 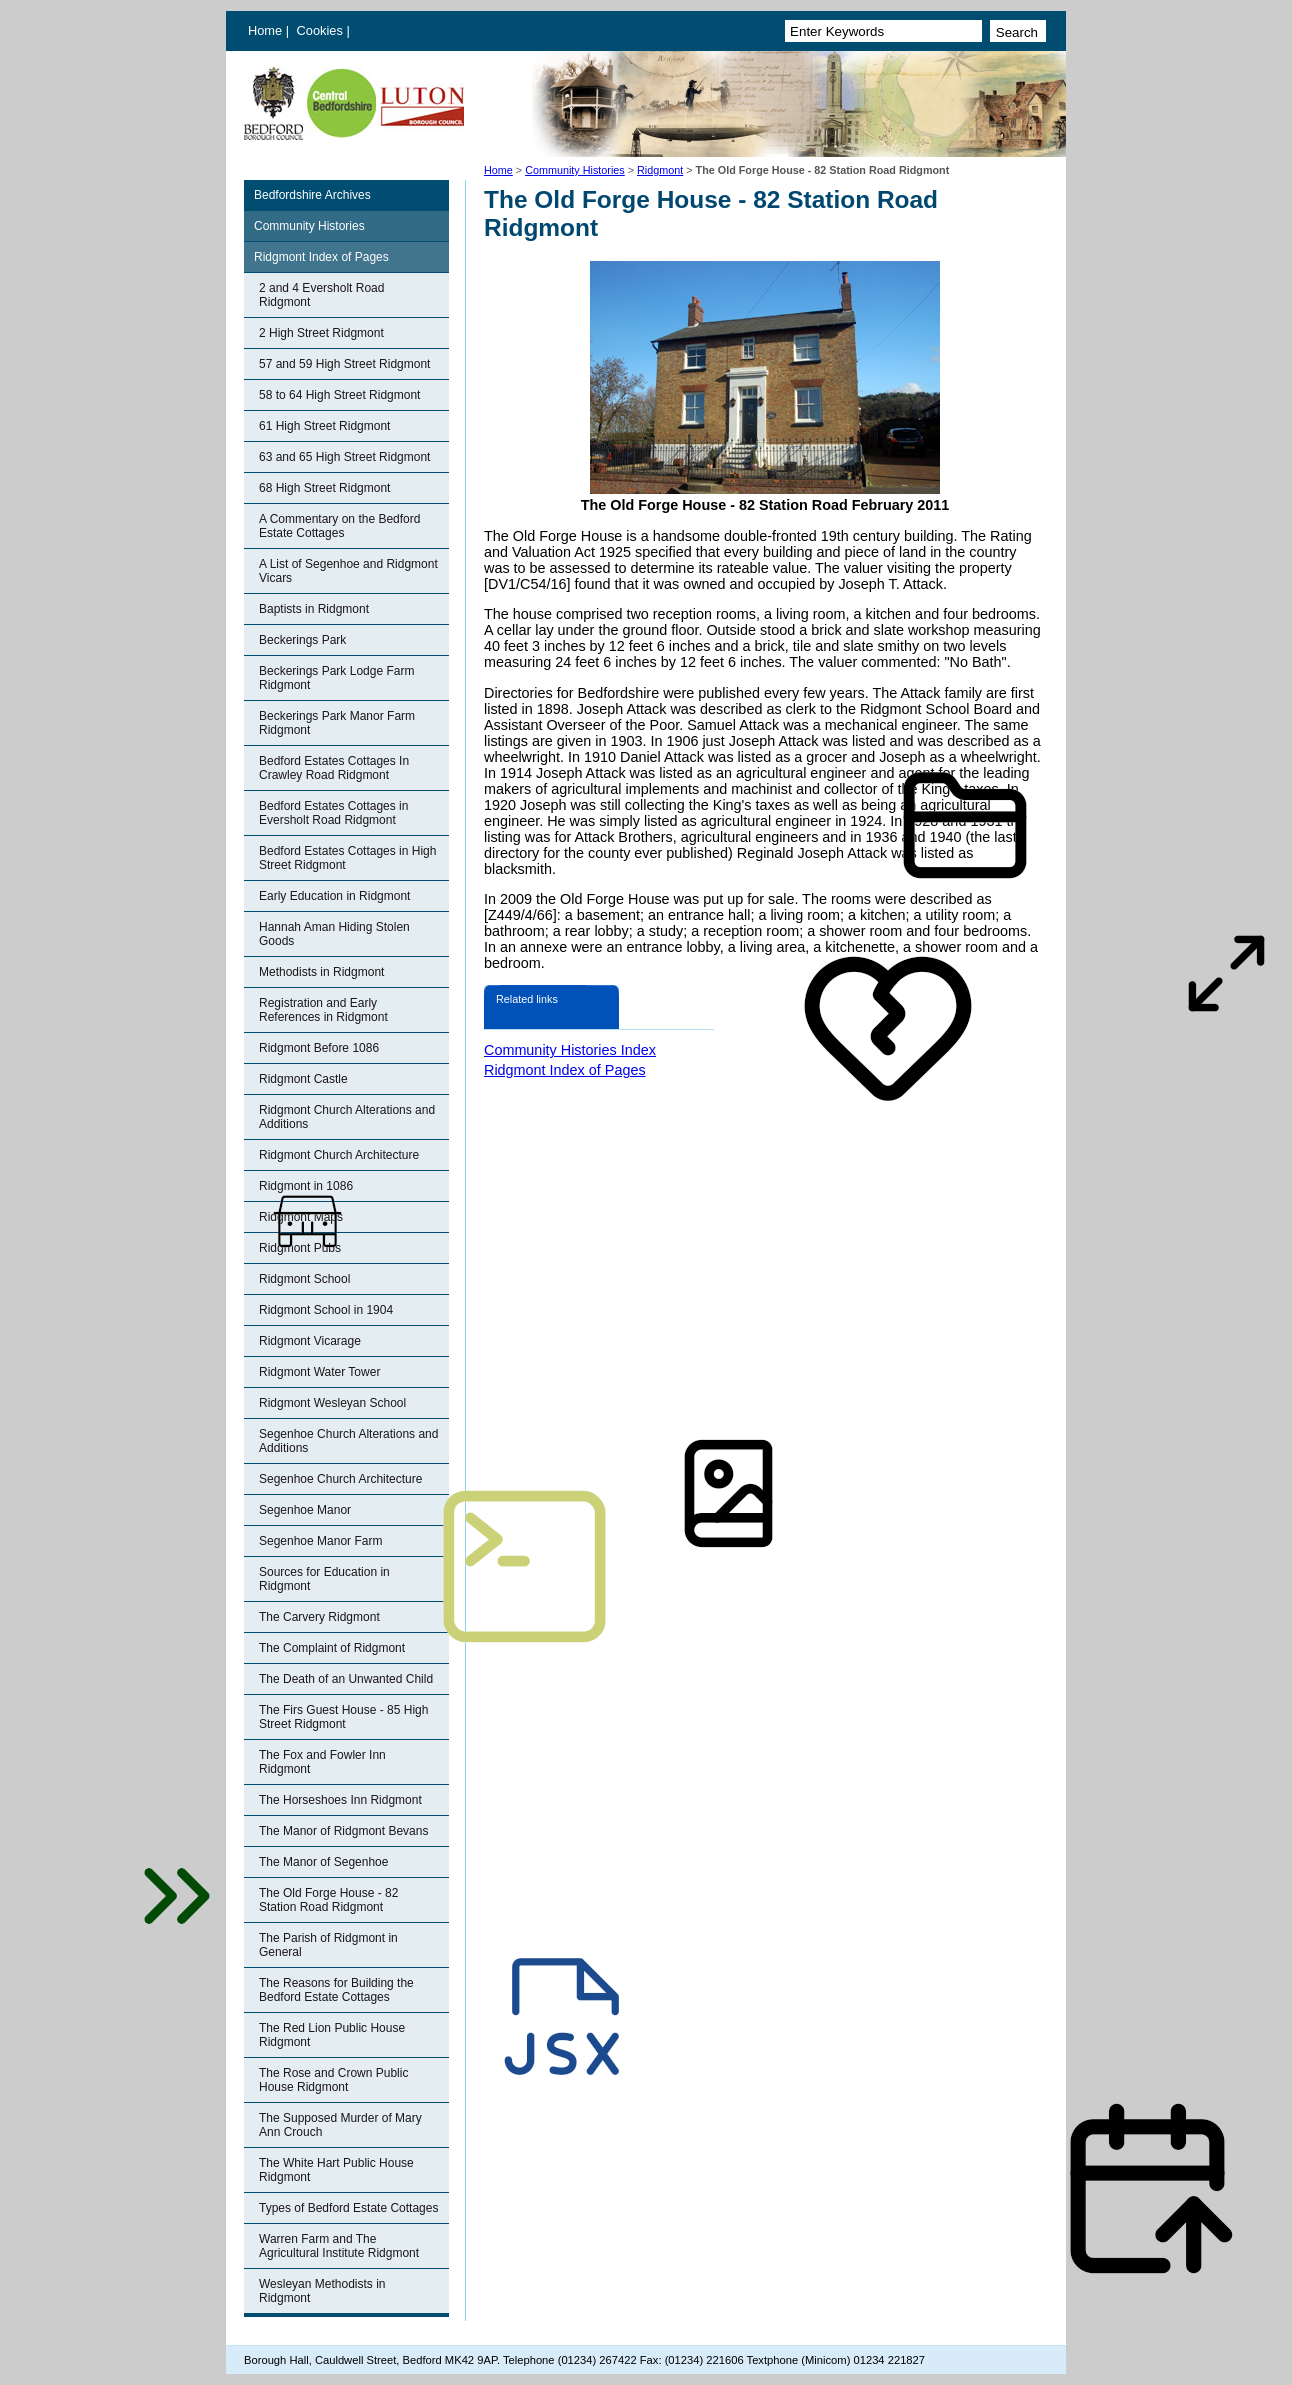 What do you see at coordinates (565, 2021) in the screenshot?
I see `jsx file type indicator` at bounding box center [565, 2021].